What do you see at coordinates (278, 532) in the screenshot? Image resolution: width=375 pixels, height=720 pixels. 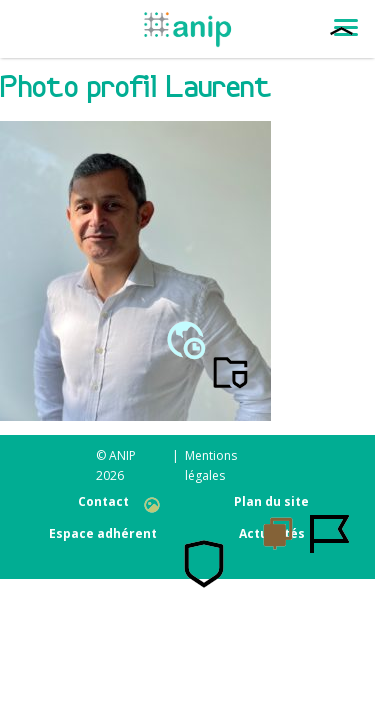 I see `AED electrode pads for defibrillator device` at bounding box center [278, 532].